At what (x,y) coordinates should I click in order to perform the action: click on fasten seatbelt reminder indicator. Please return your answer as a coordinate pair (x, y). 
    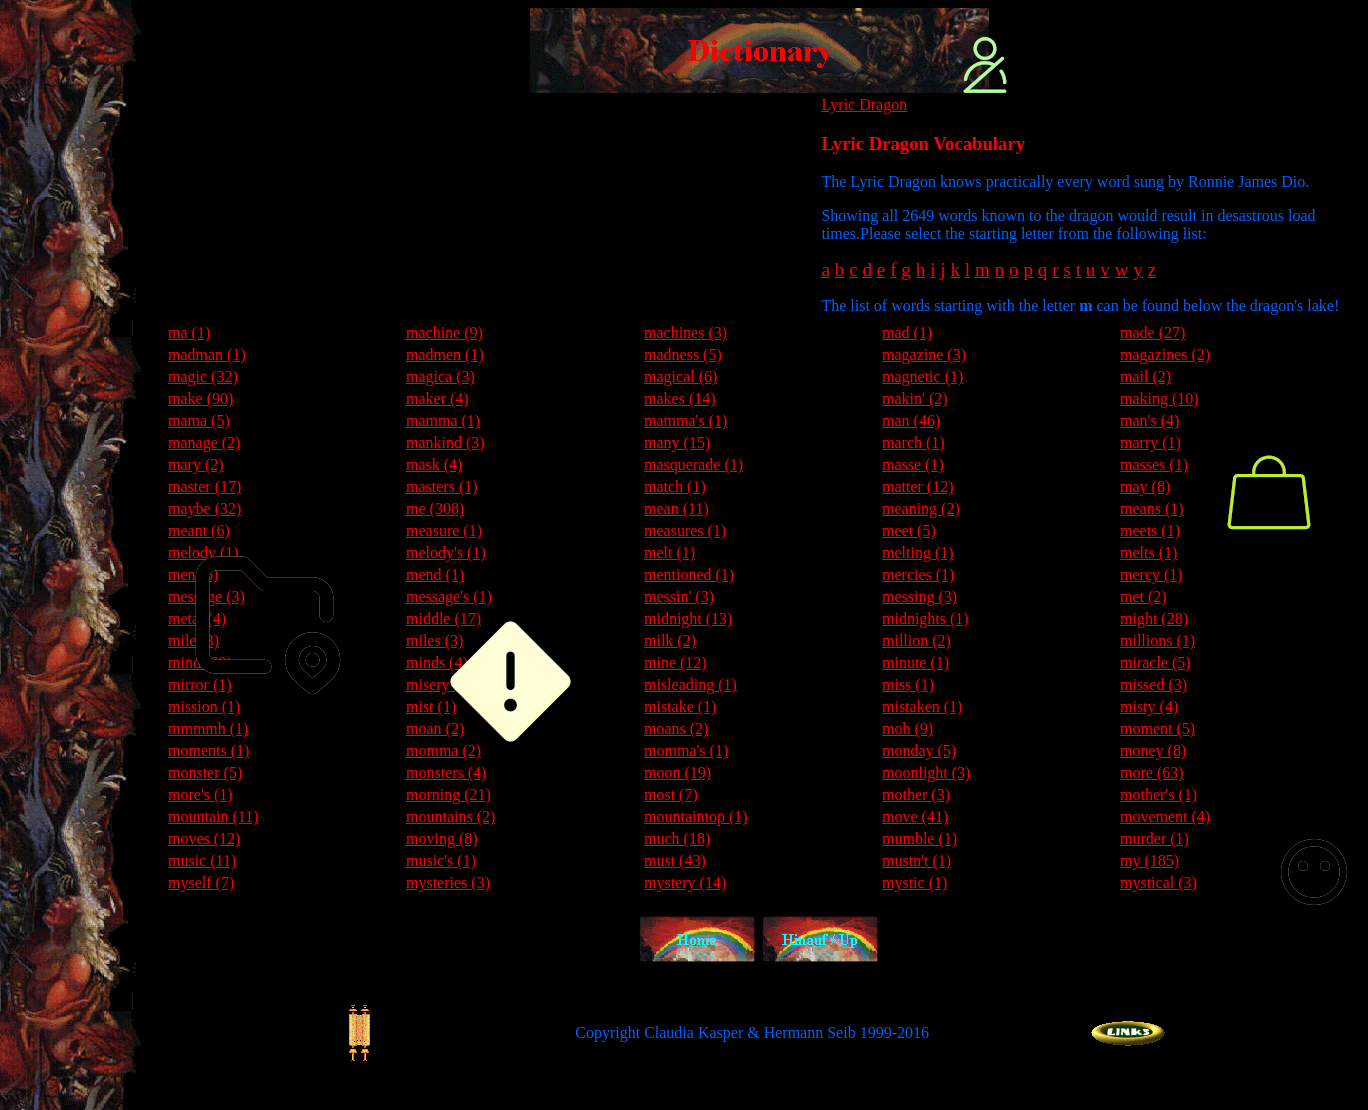
    Looking at the image, I should click on (985, 65).